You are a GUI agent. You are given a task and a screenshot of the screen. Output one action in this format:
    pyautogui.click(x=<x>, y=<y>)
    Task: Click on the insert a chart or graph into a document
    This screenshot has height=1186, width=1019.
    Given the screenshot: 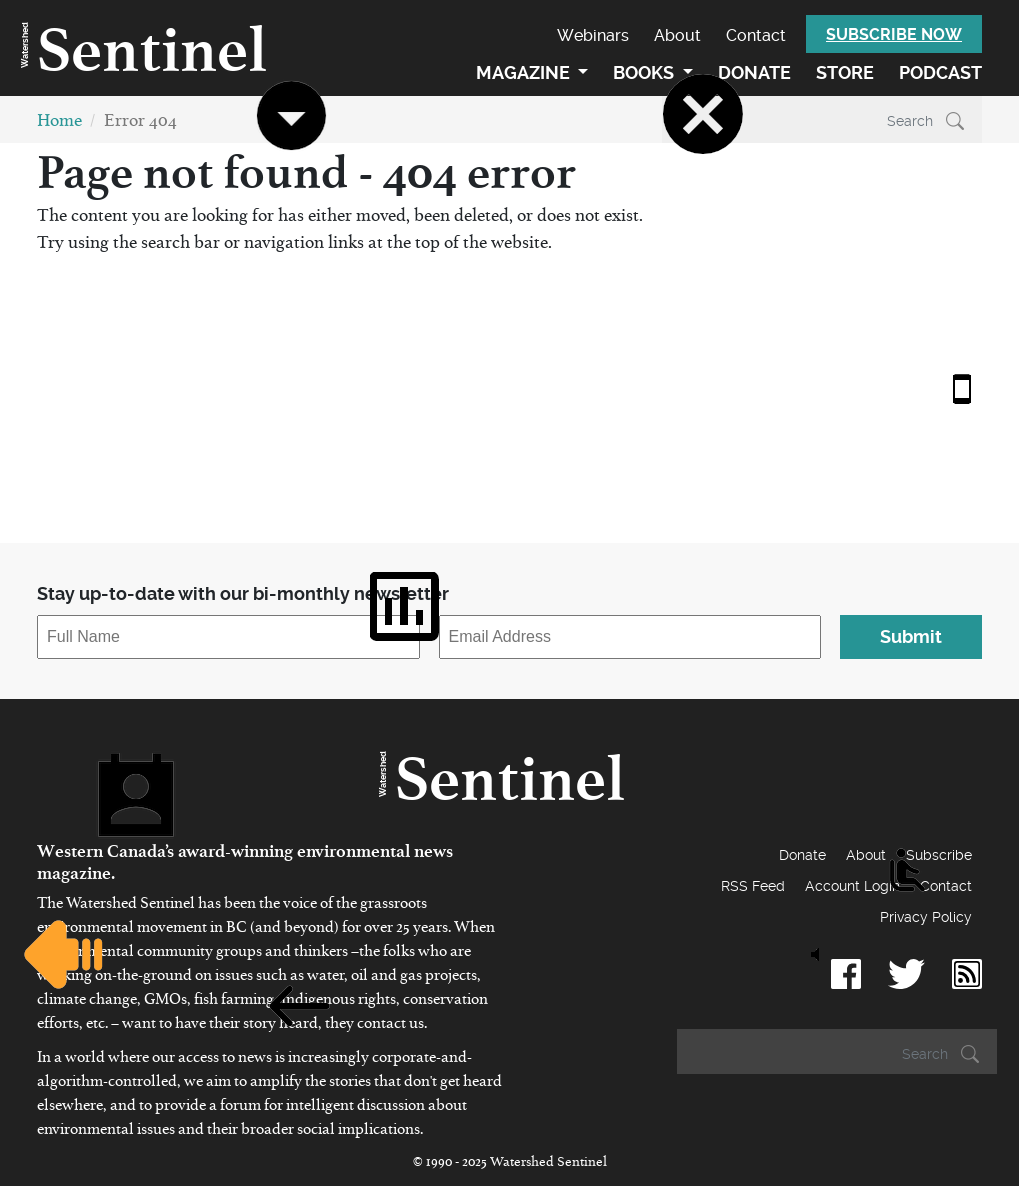 What is the action you would take?
    pyautogui.click(x=404, y=606)
    